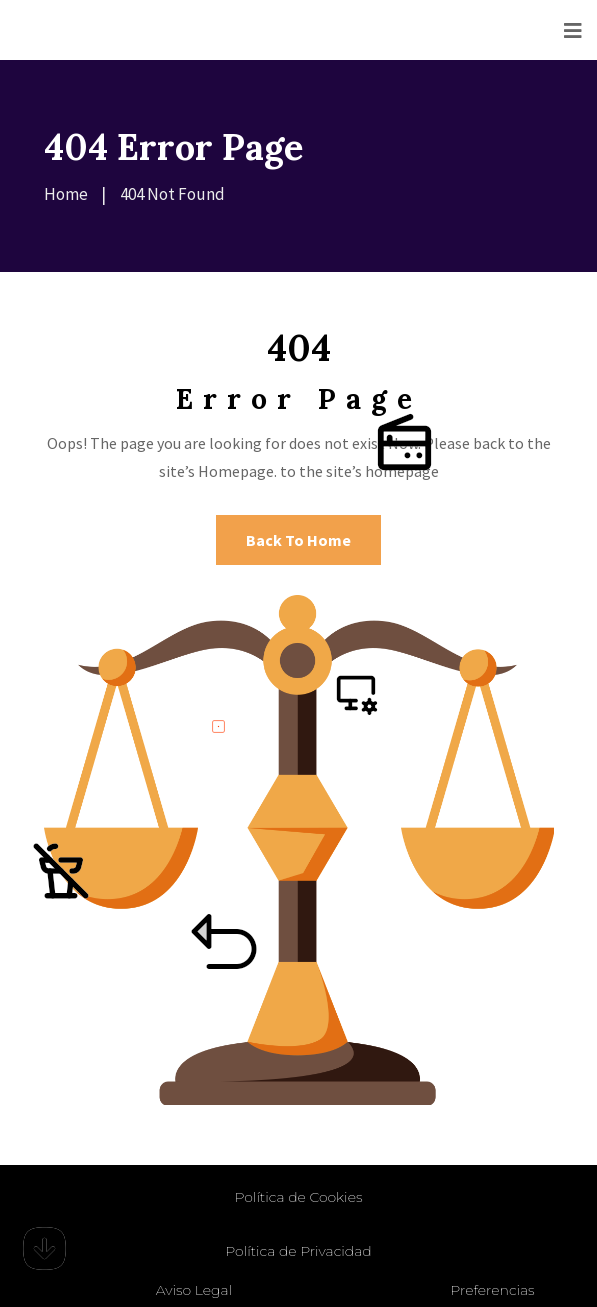 This screenshot has width=597, height=1307. Describe the element at coordinates (404, 443) in the screenshot. I see `open radio or audio streaming app` at that location.